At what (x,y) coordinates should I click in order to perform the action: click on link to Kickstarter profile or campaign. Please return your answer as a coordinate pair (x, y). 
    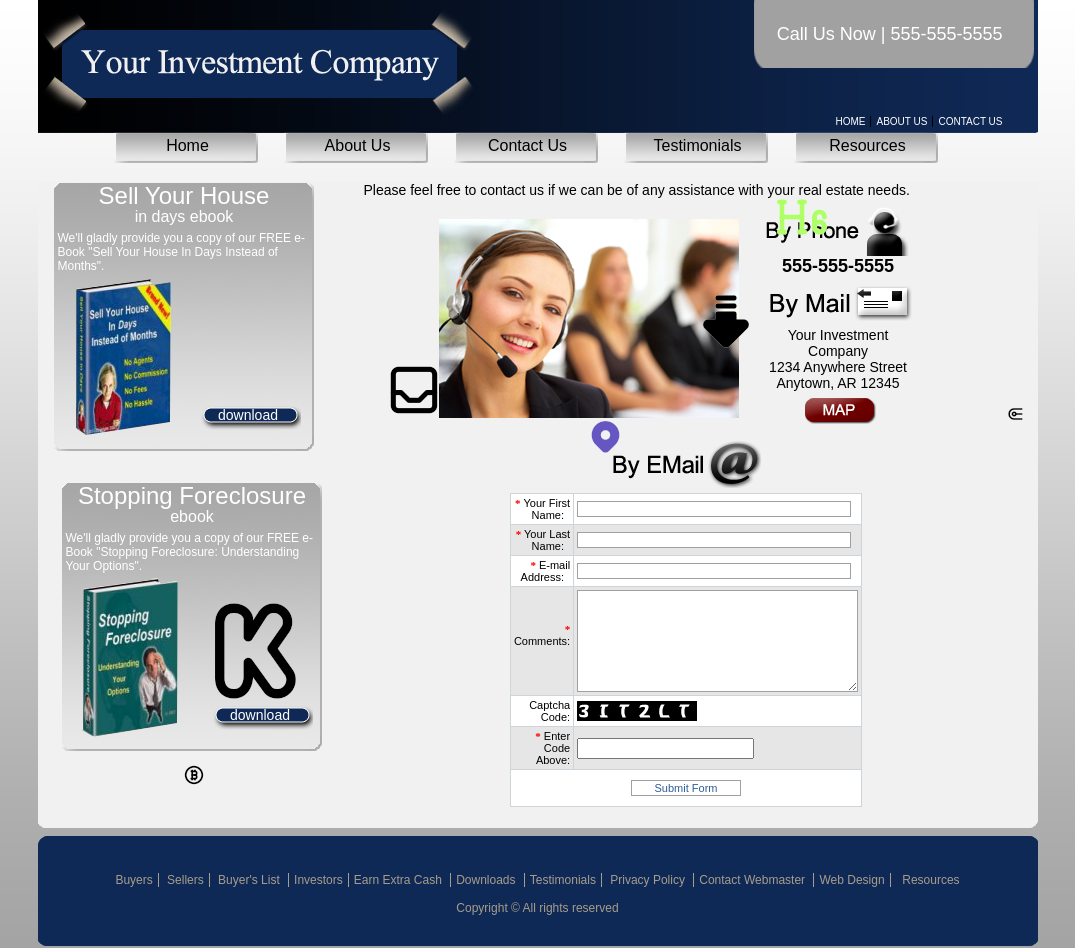
    Looking at the image, I should click on (253, 651).